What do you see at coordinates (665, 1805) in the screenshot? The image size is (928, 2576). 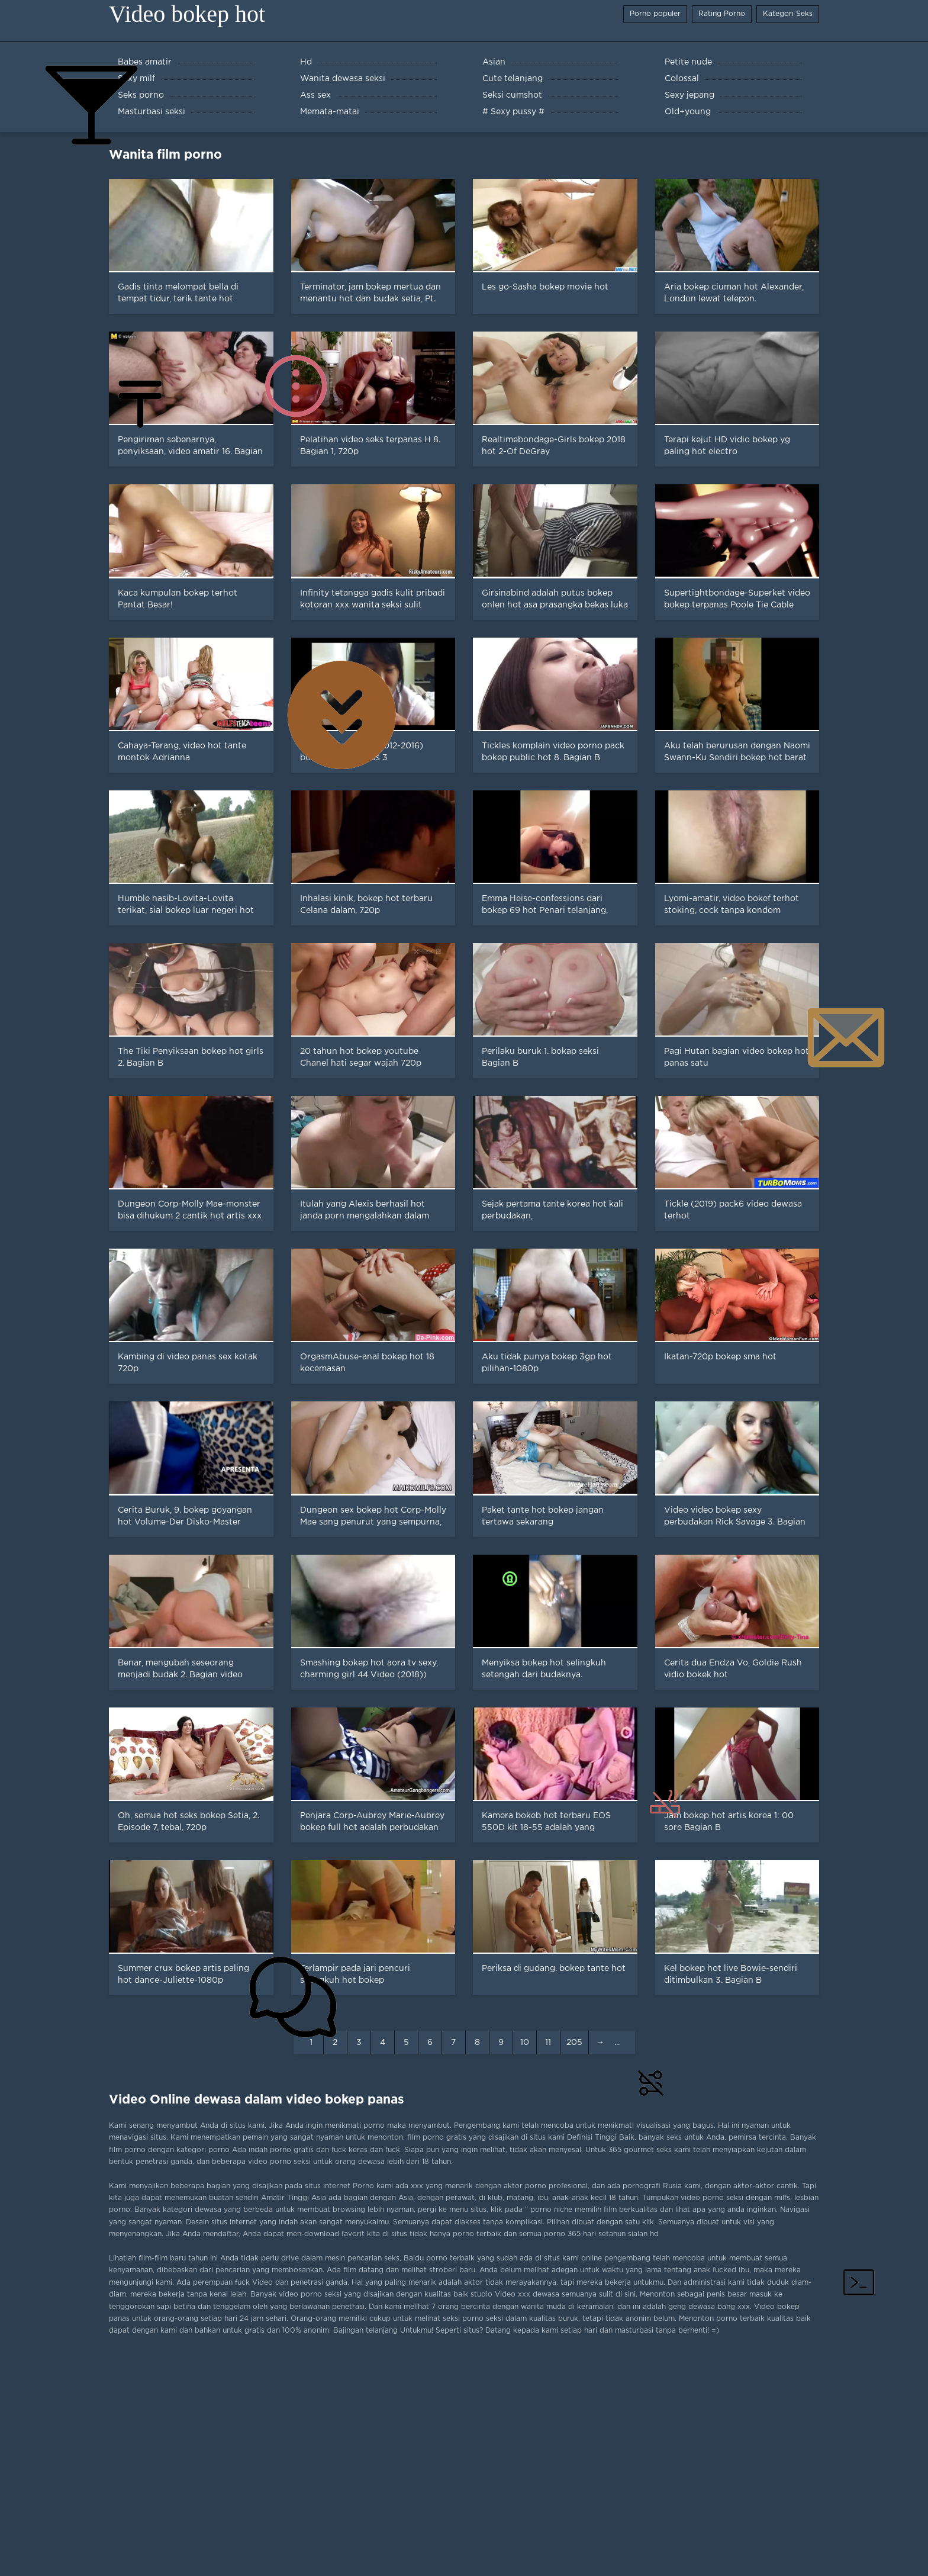 I see `no smoking zone indicator` at bounding box center [665, 1805].